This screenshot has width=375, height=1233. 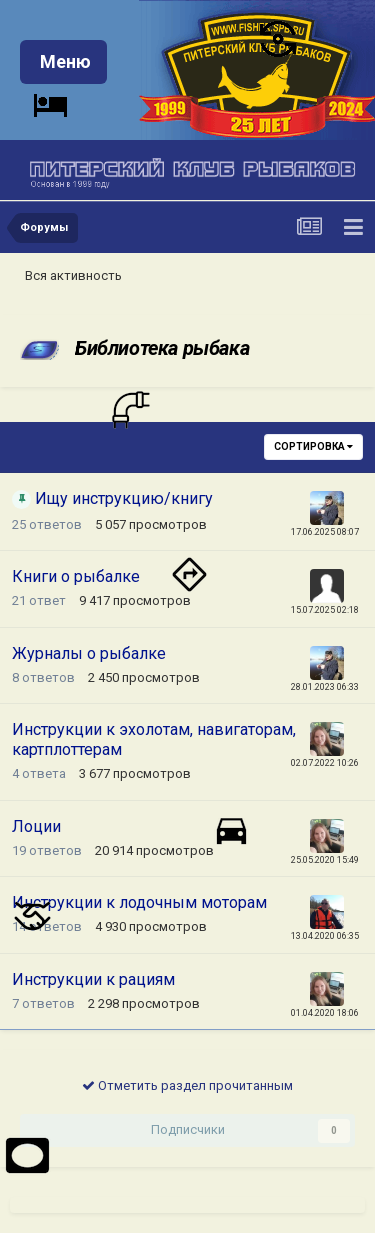 What do you see at coordinates (50, 104) in the screenshot?
I see `find nearby hotels or accommodations` at bounding box center [50, 104].